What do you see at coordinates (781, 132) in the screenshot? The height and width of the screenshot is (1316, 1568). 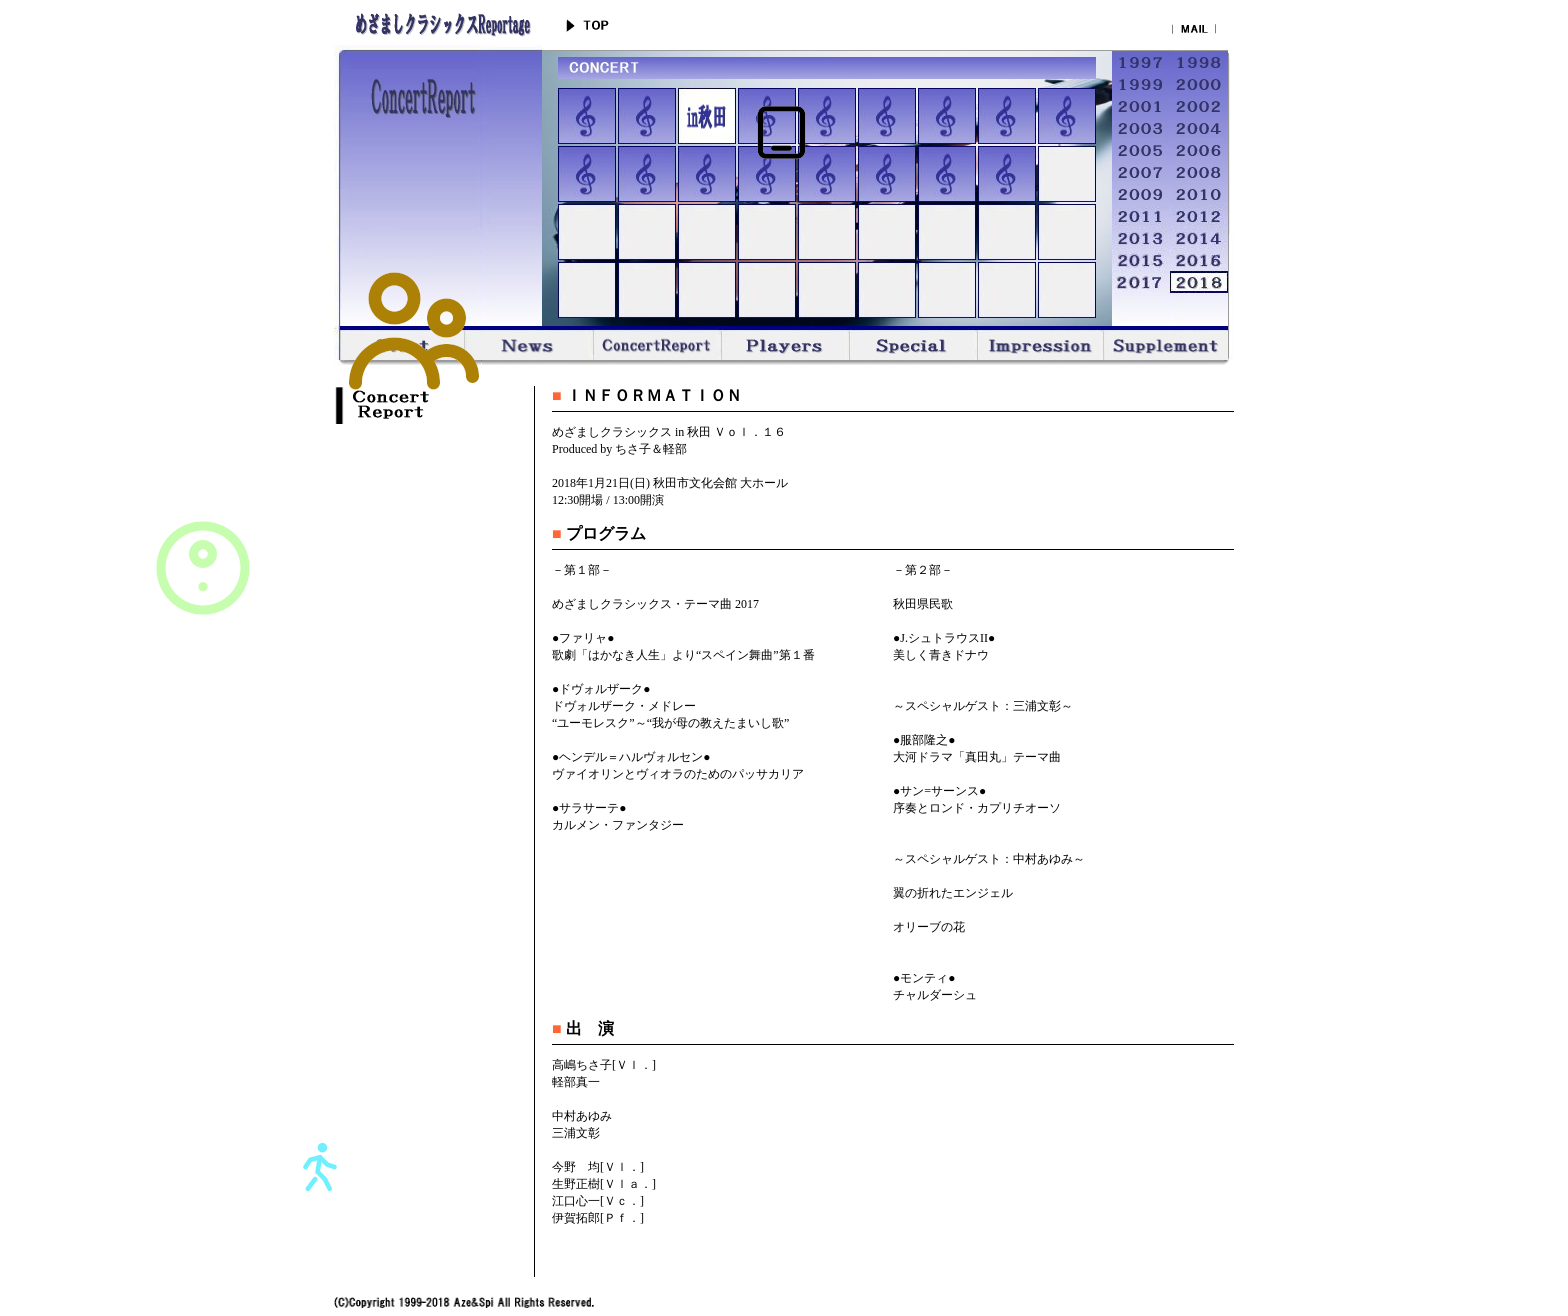 I see `view on iPad or tablet device` at bounding box center [781, 132].